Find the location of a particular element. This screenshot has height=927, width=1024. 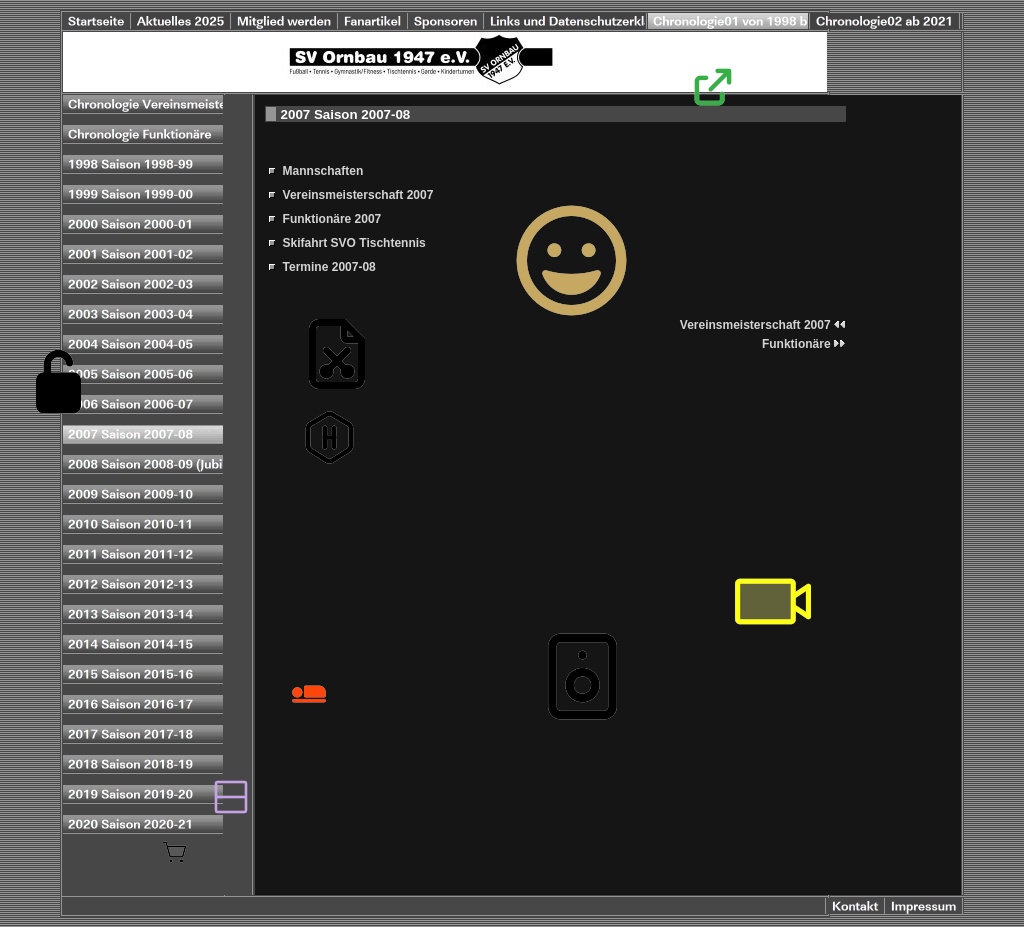

view hotel or accommodation options is located at coordinates (309, 694).